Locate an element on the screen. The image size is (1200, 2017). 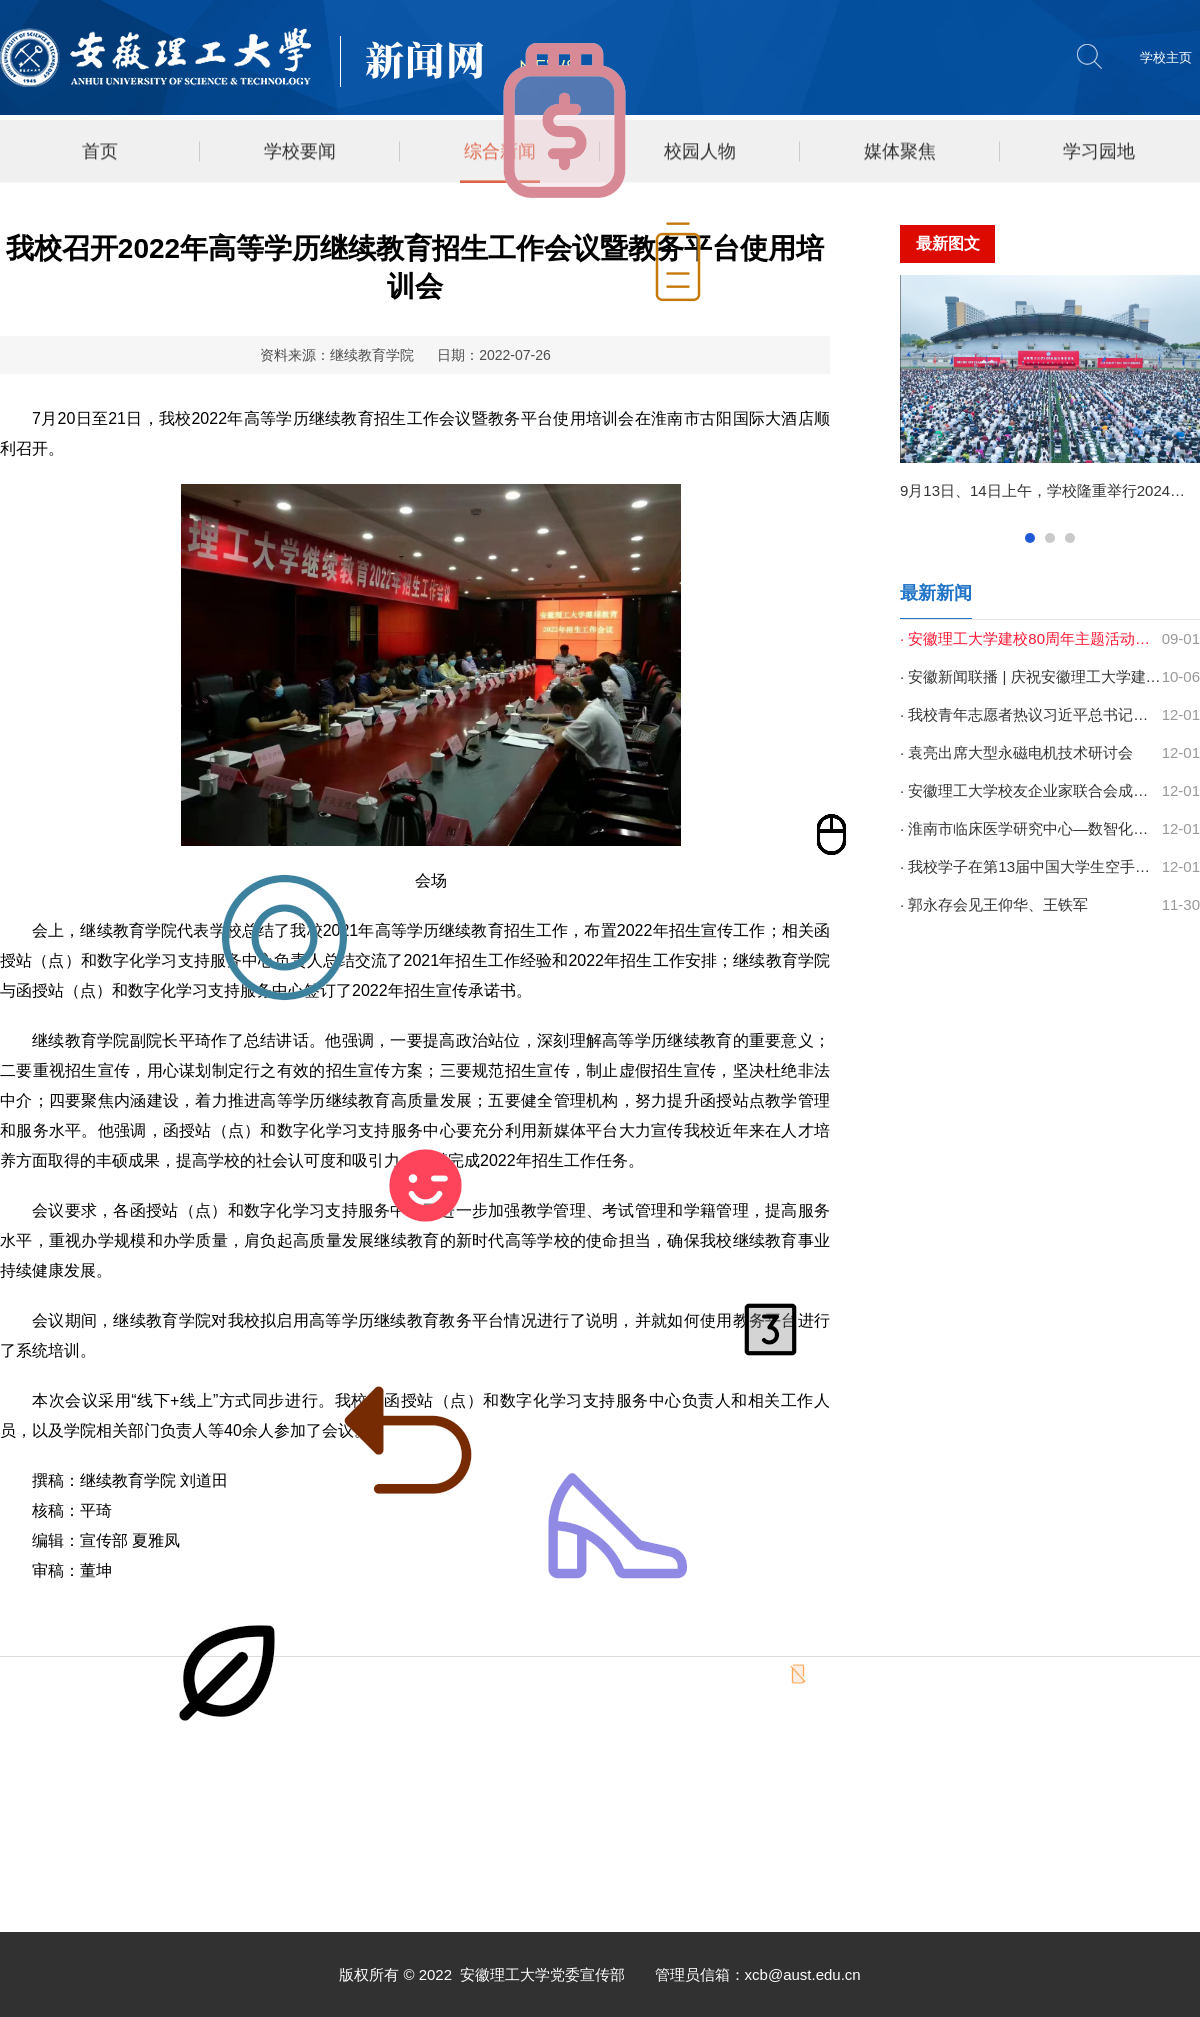
insert a winking emoji into your message is located at coordinates (425, 1185).